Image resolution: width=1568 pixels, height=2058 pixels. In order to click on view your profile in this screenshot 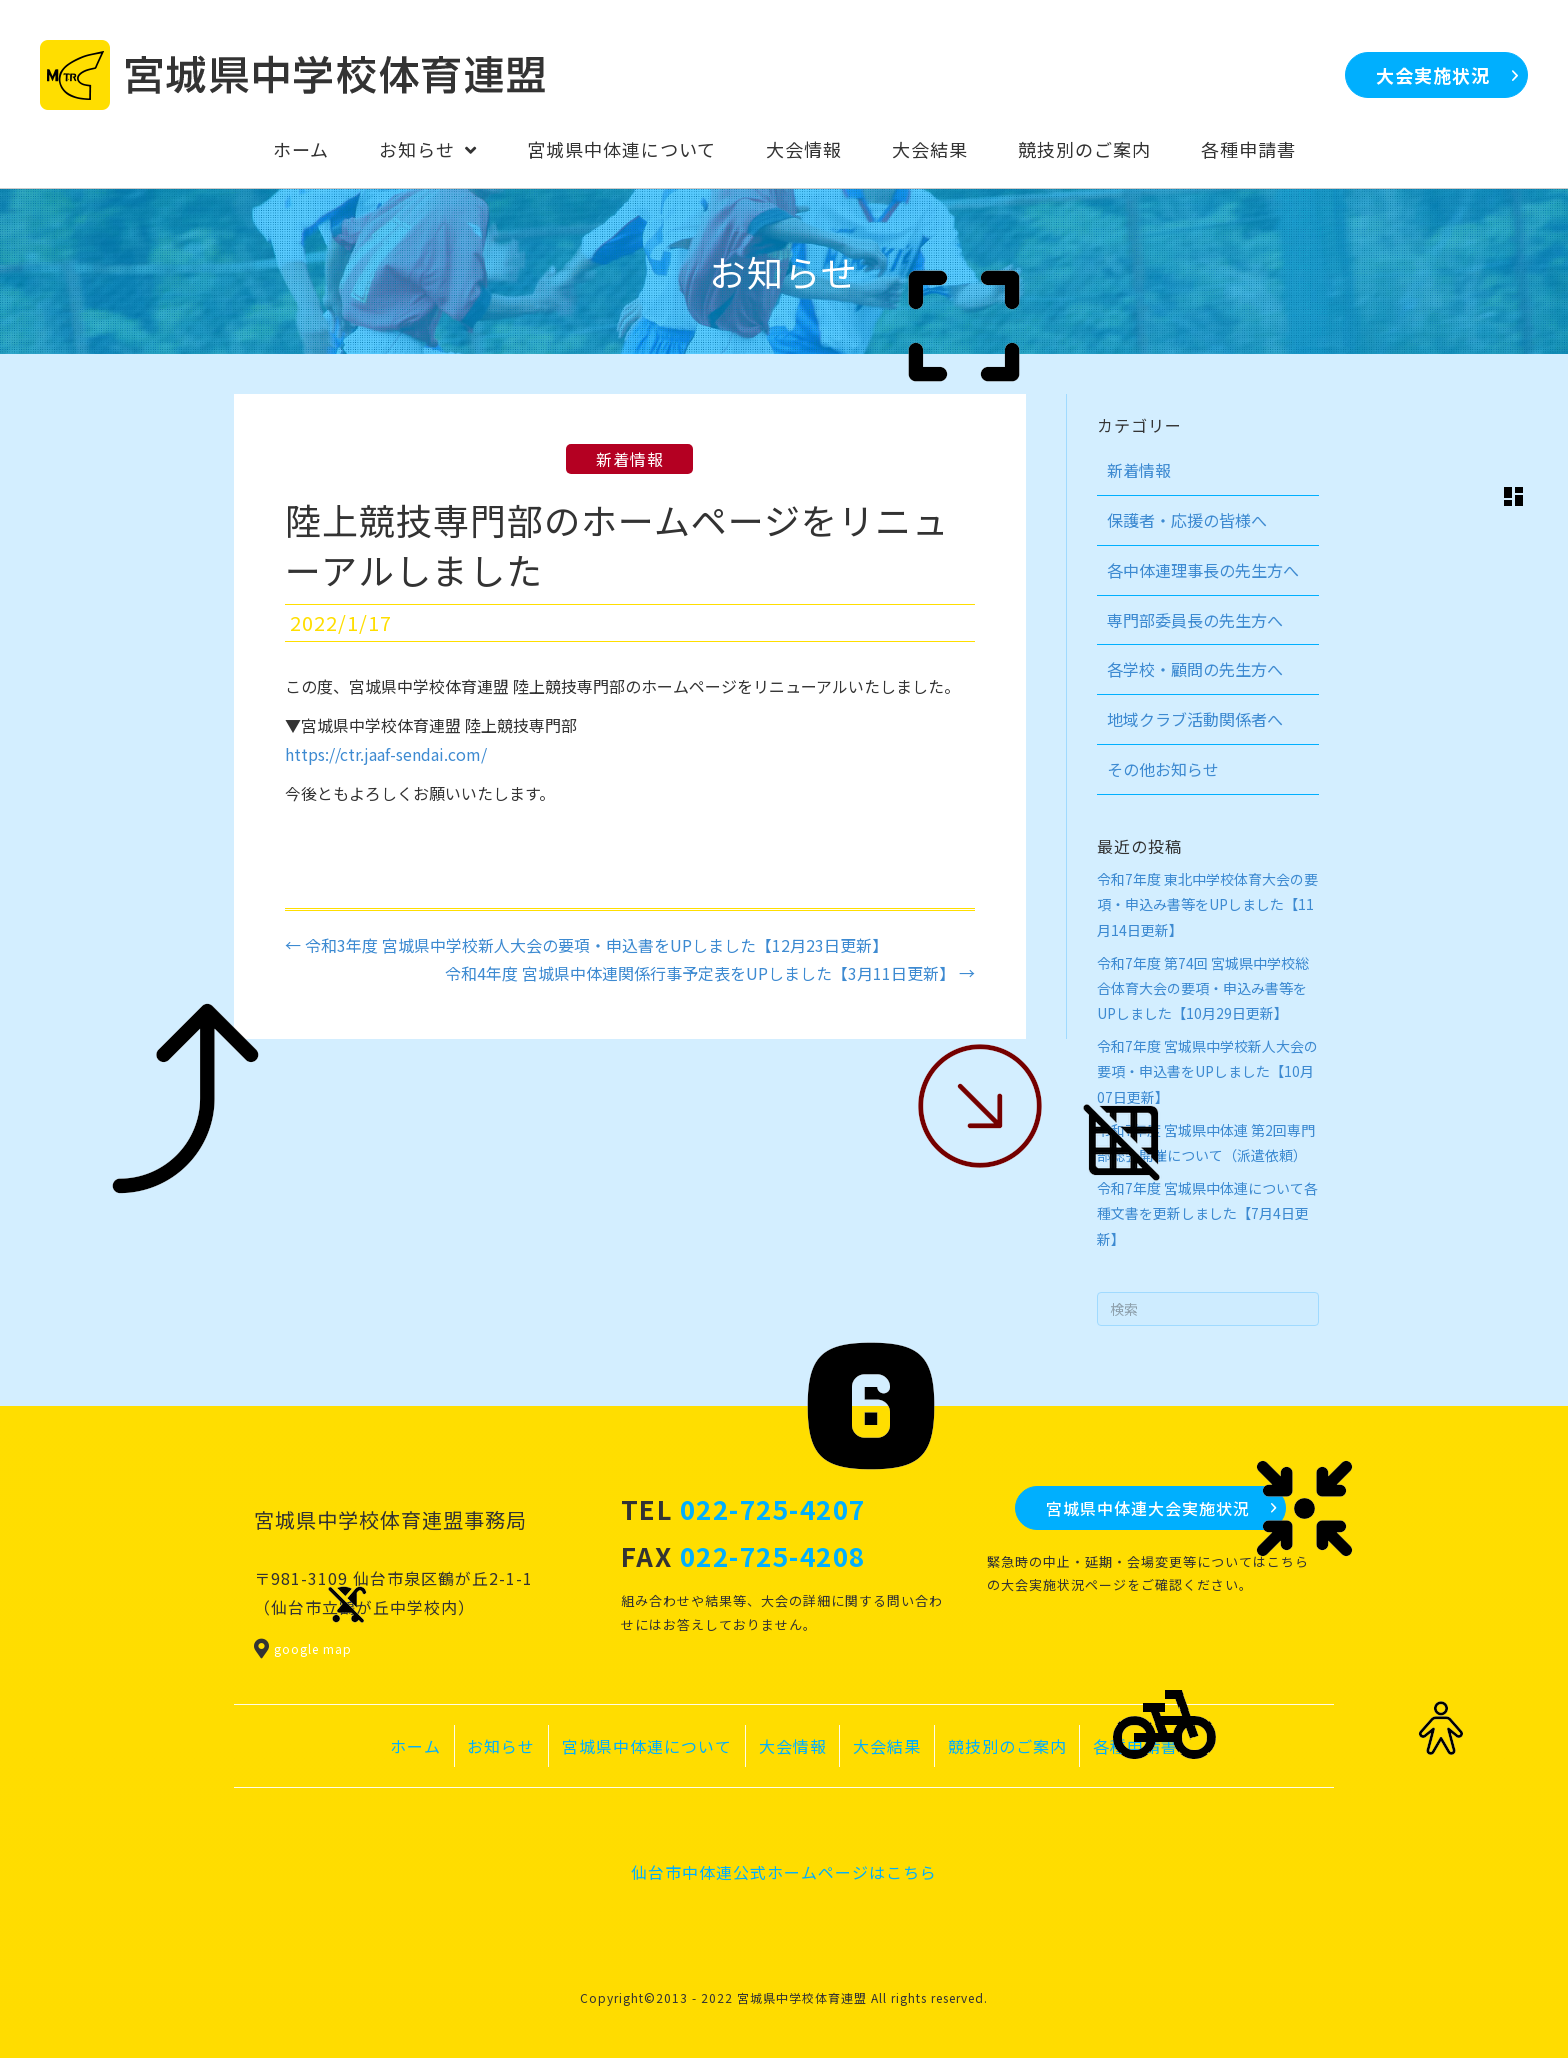, I will do `click(1441, 1729)`.